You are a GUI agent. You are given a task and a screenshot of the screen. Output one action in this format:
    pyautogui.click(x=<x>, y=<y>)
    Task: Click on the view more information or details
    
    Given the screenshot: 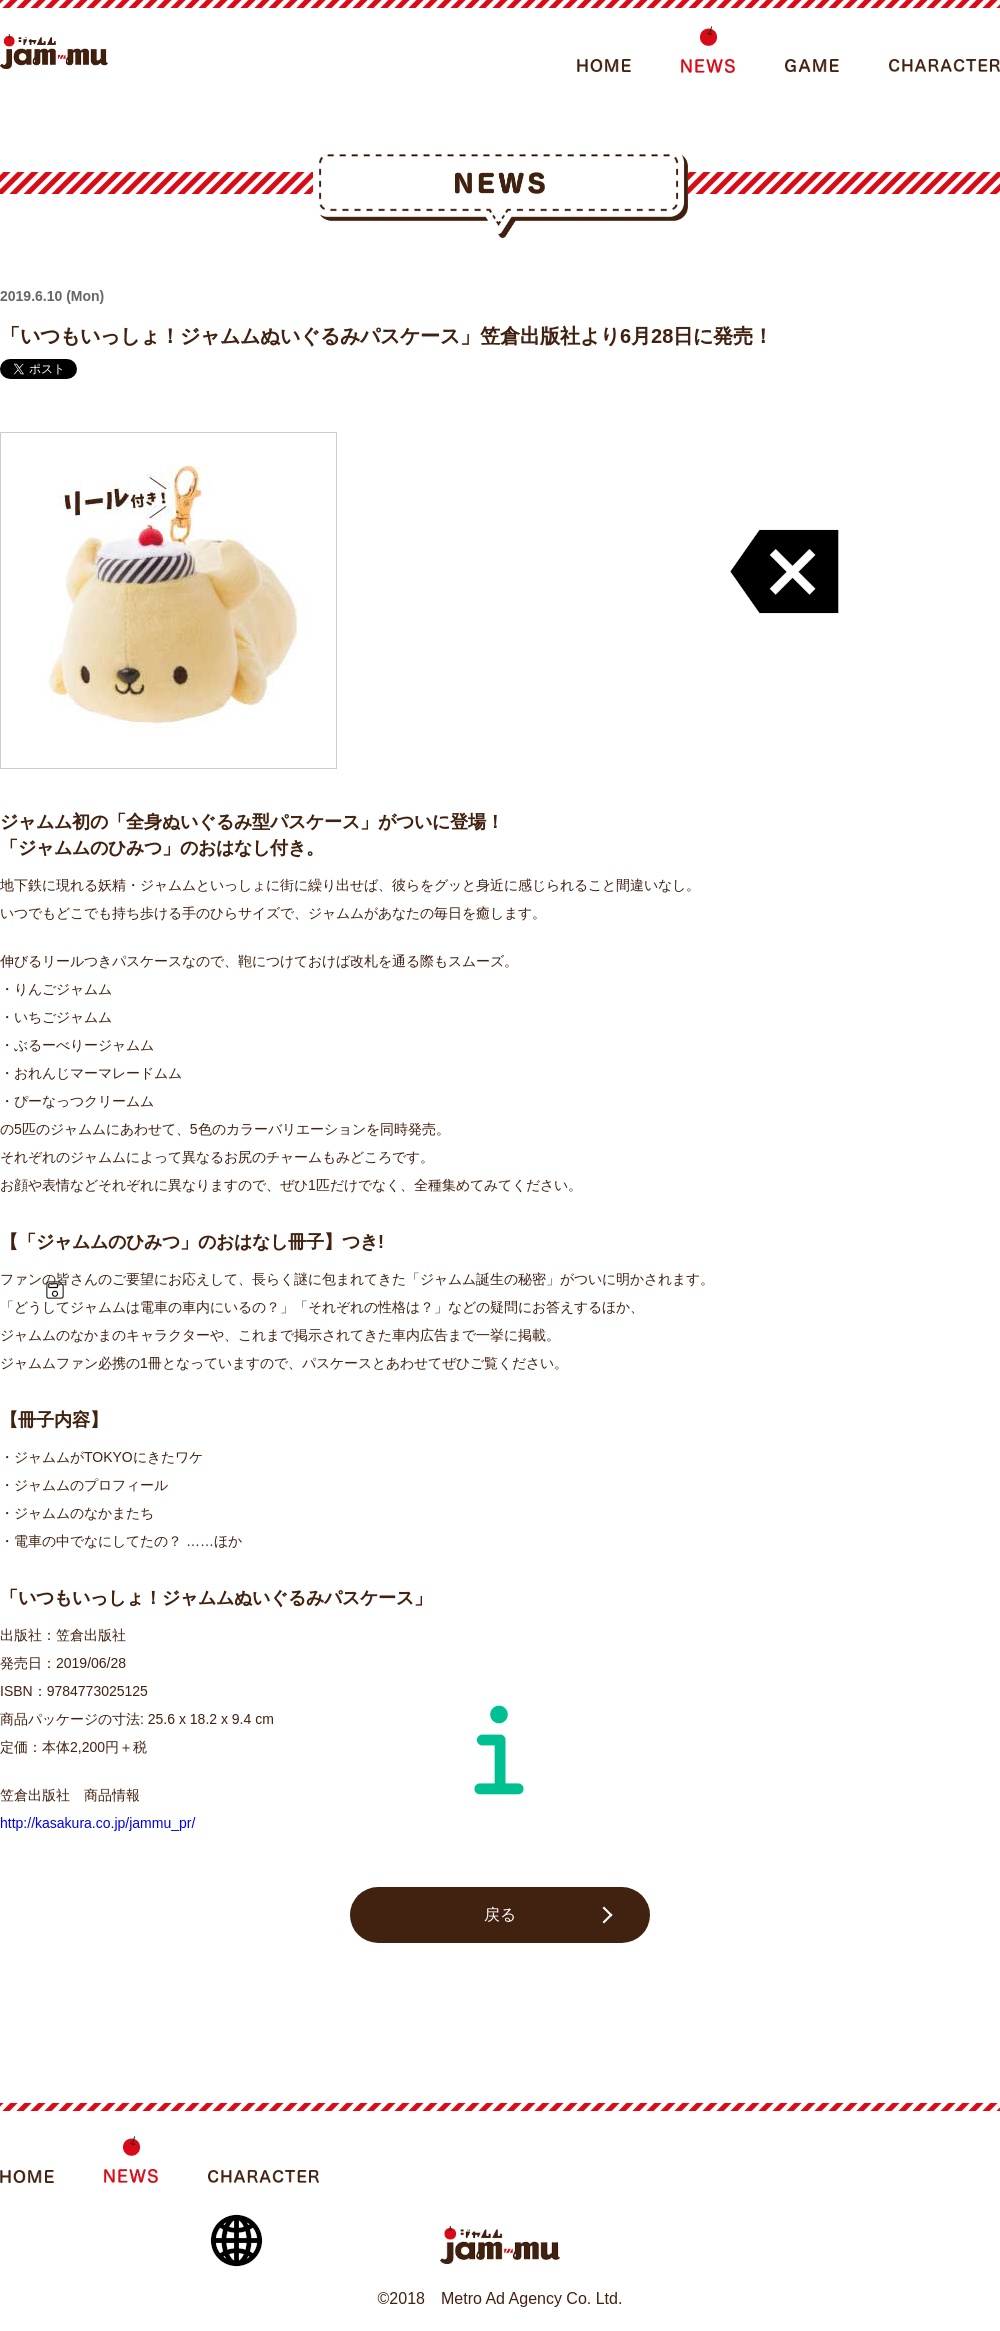 What is the action you would take?
    pyautogui.click(x=499, y=1750)
    